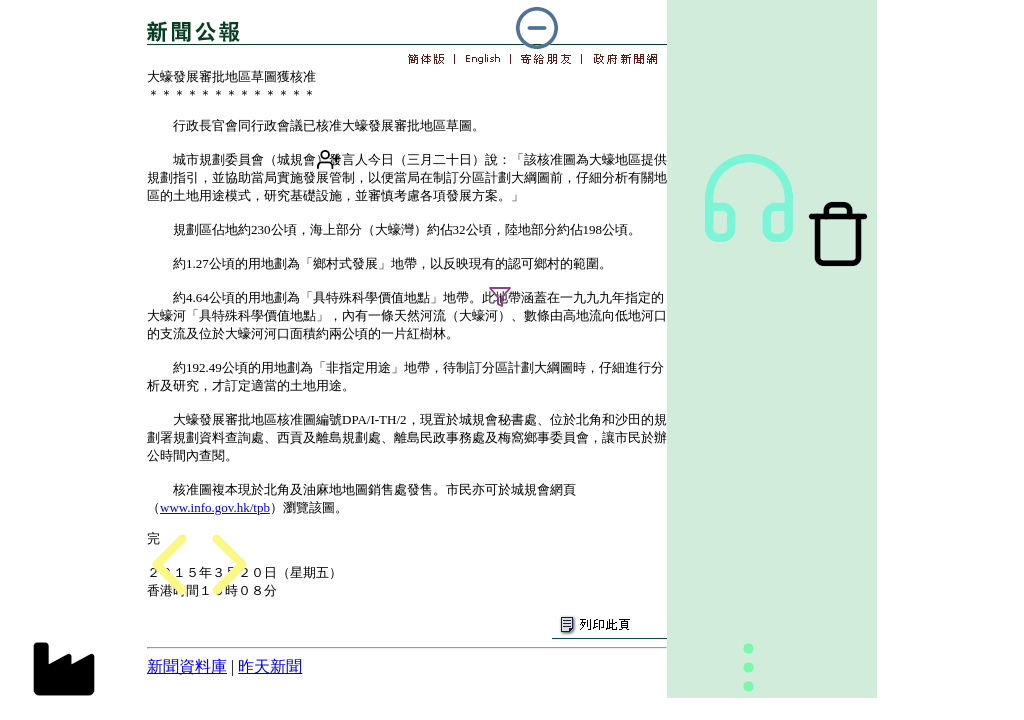 This screenshot has height=720, width=1024. I want to click on remove an item from a list or collection, so click(537, 28).